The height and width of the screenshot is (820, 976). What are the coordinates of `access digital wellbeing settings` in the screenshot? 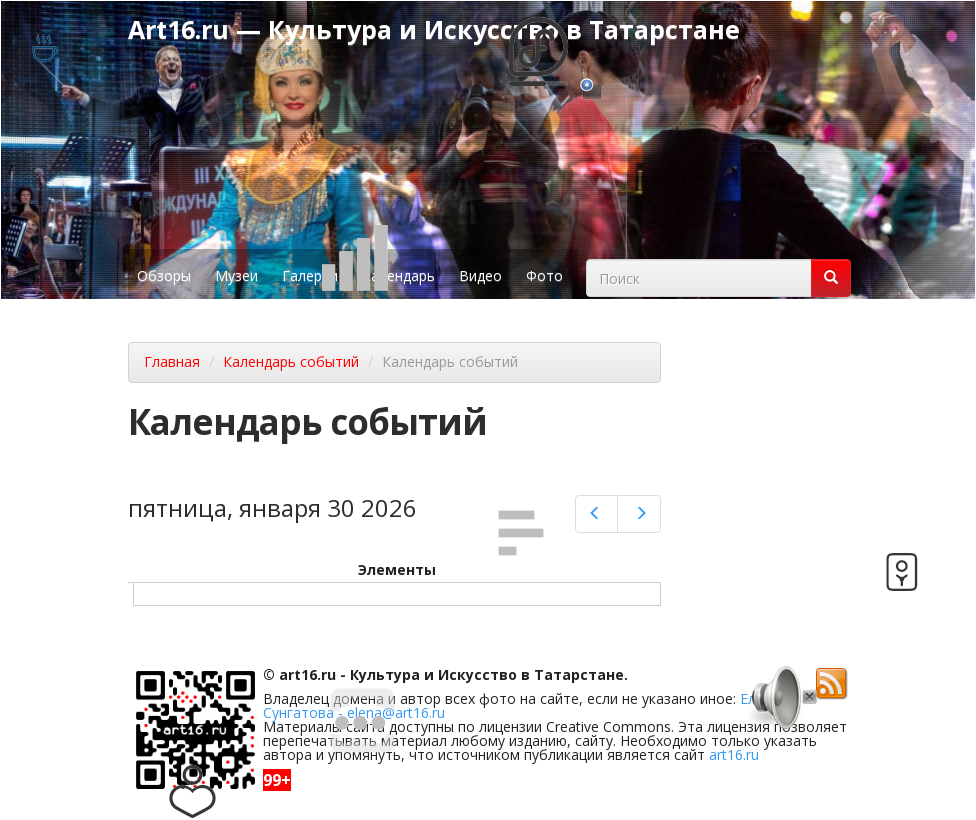 It's located at (192, 791).